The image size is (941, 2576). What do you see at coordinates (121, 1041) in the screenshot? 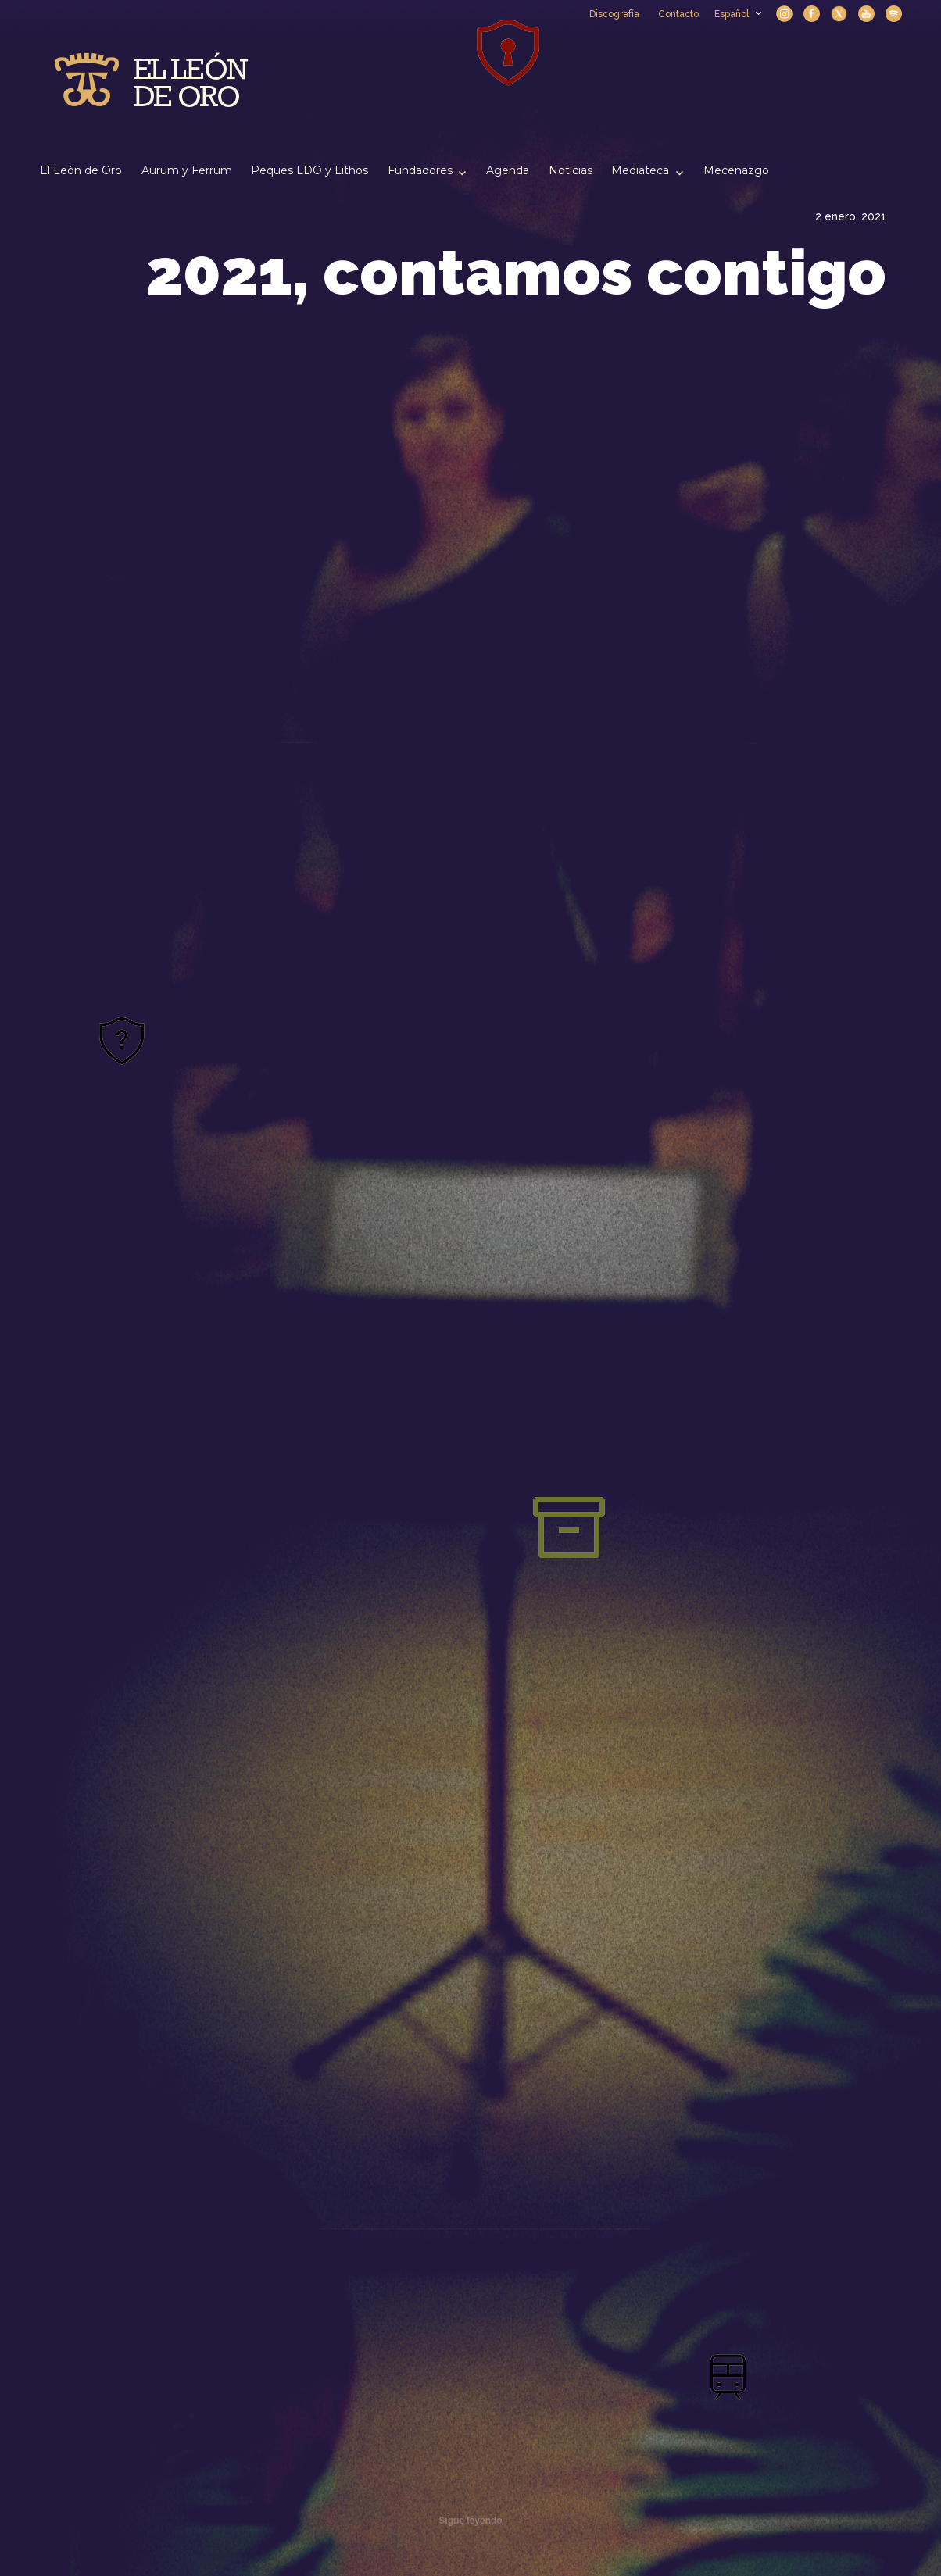
I see `unknown or unverified workspace security status` at bounding box center [121, 1041].